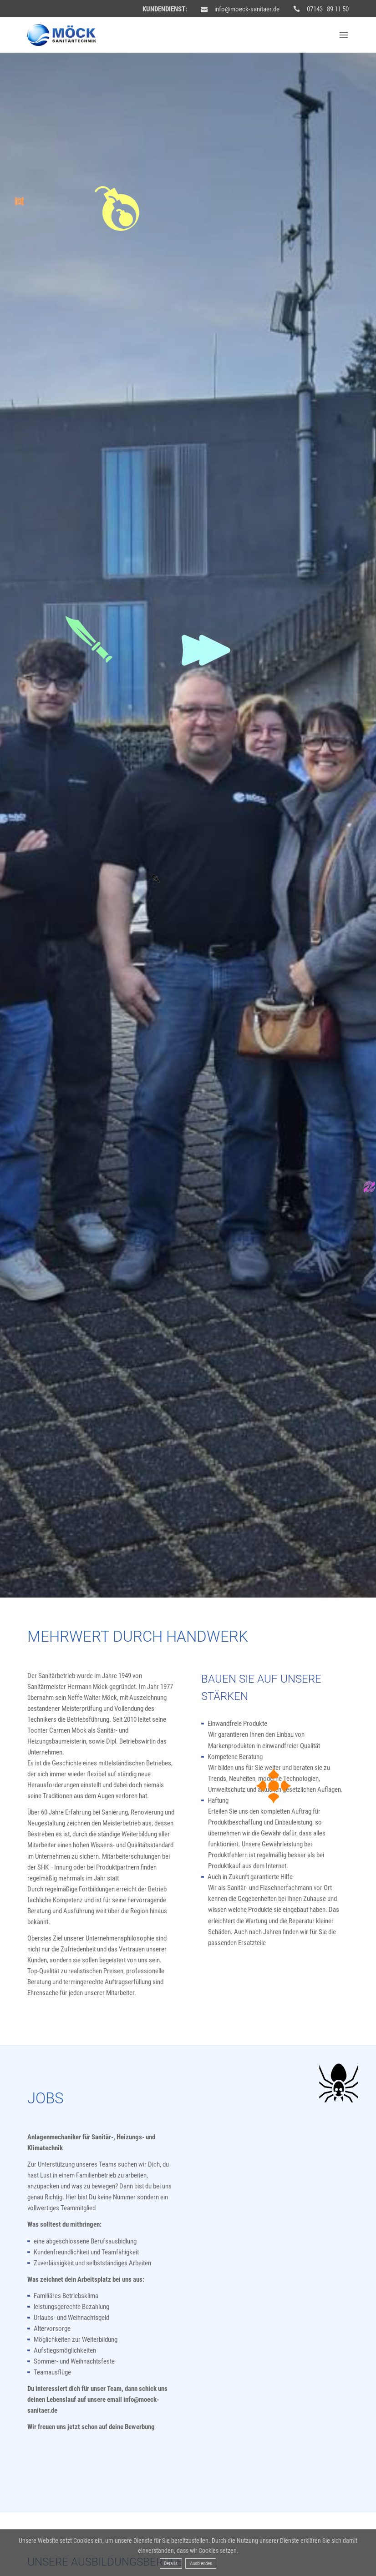 Image resolution: width=376 pixels, height=2576 pixels. I want to click on indicates luck or chance-based game mechanic, so click(274, 1786).